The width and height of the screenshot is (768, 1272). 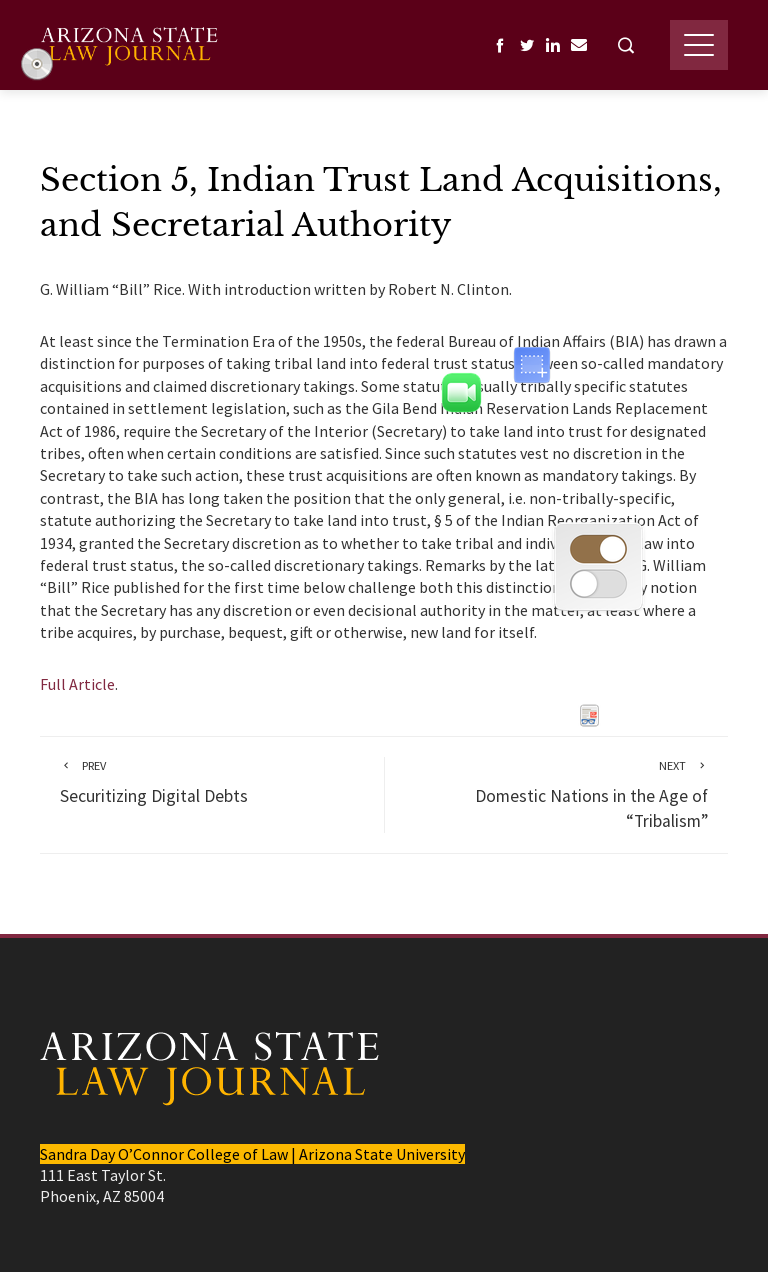 I want to click on open FaceTime to start a video call, so click(x=461, y=392).